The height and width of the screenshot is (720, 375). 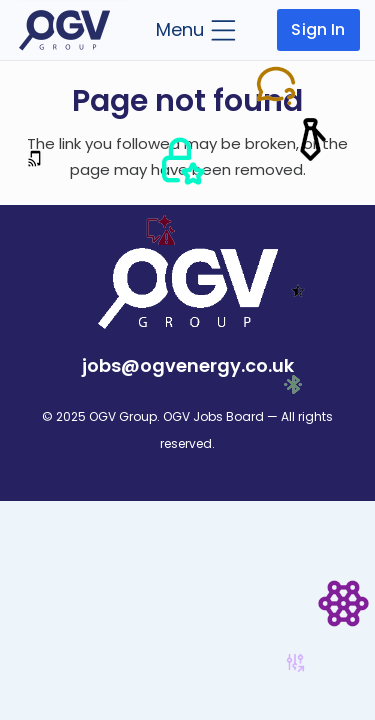 I want to click on indicates an active bluetooth connection, so click(x=293, y=384).